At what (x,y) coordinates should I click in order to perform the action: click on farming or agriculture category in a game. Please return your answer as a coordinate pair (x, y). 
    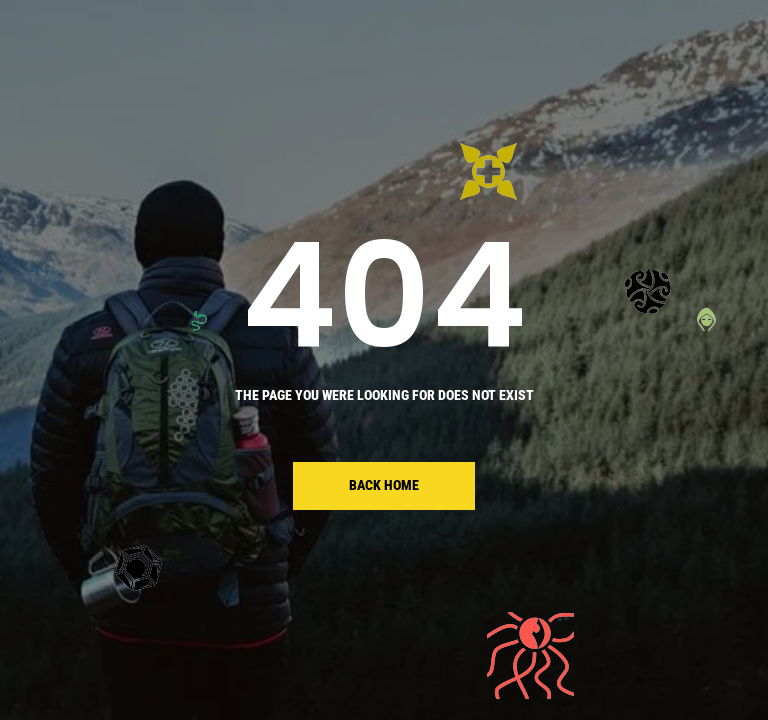
    Looking at the image, I should click on (648, 291).